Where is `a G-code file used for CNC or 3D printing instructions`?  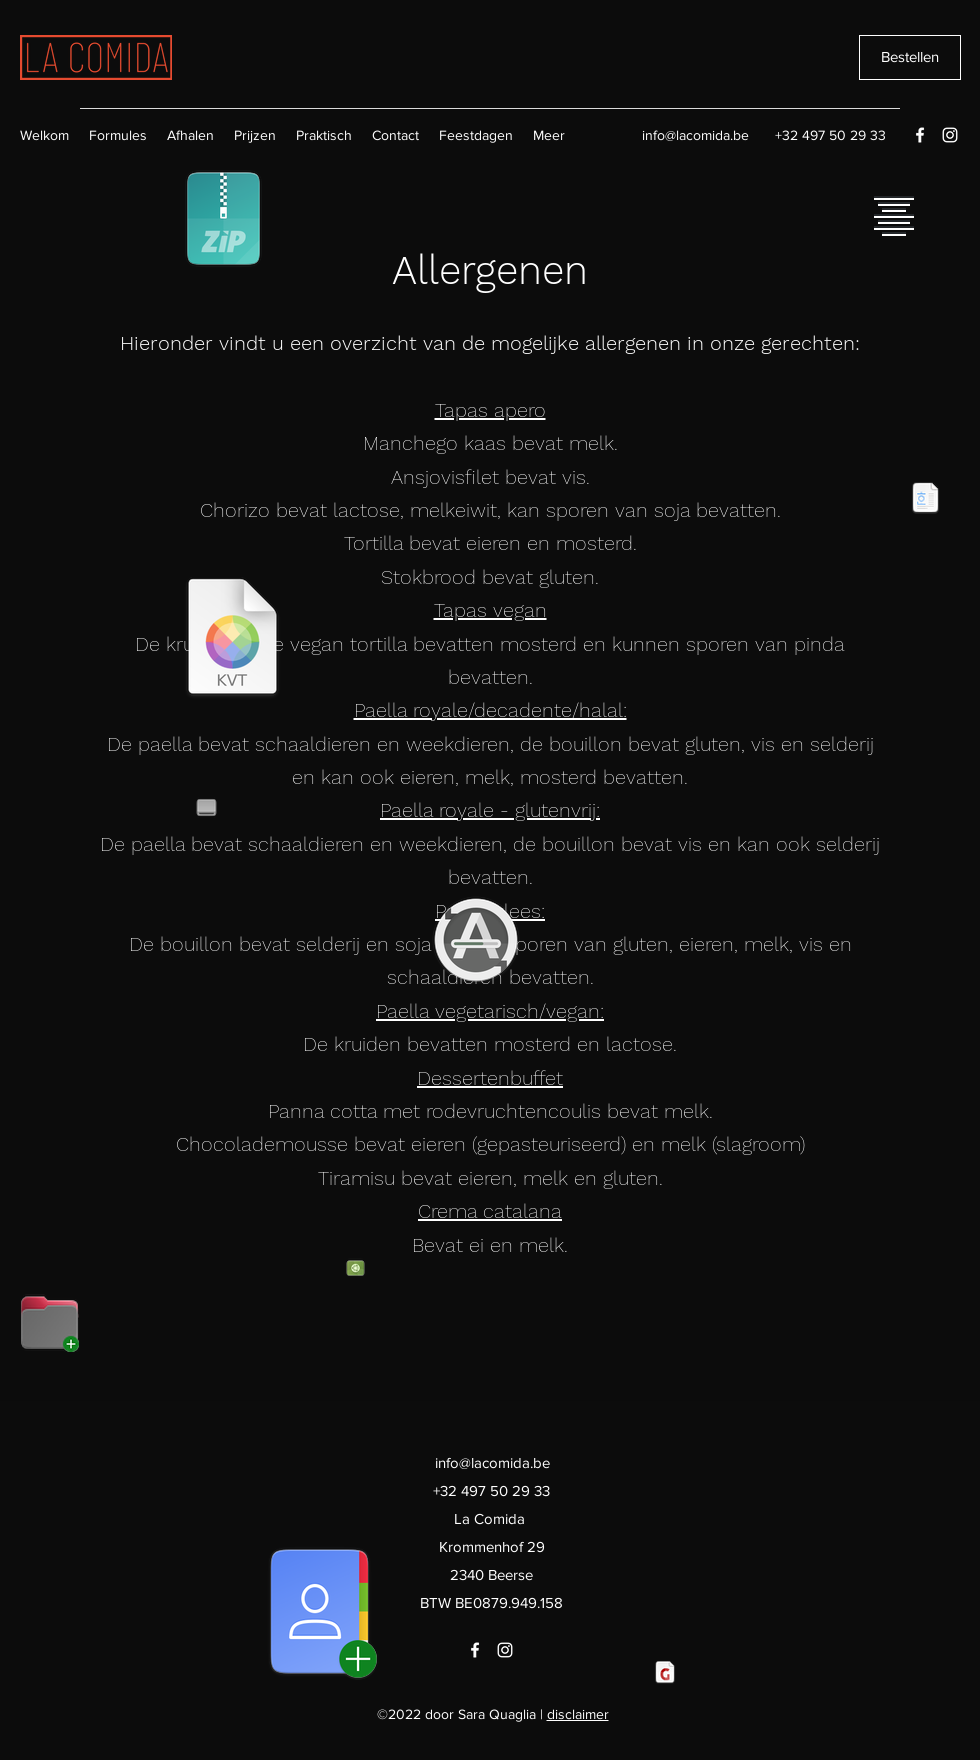 a G-code file used for CNC or 3D printing instructions is located at coordinates (665, 1672).